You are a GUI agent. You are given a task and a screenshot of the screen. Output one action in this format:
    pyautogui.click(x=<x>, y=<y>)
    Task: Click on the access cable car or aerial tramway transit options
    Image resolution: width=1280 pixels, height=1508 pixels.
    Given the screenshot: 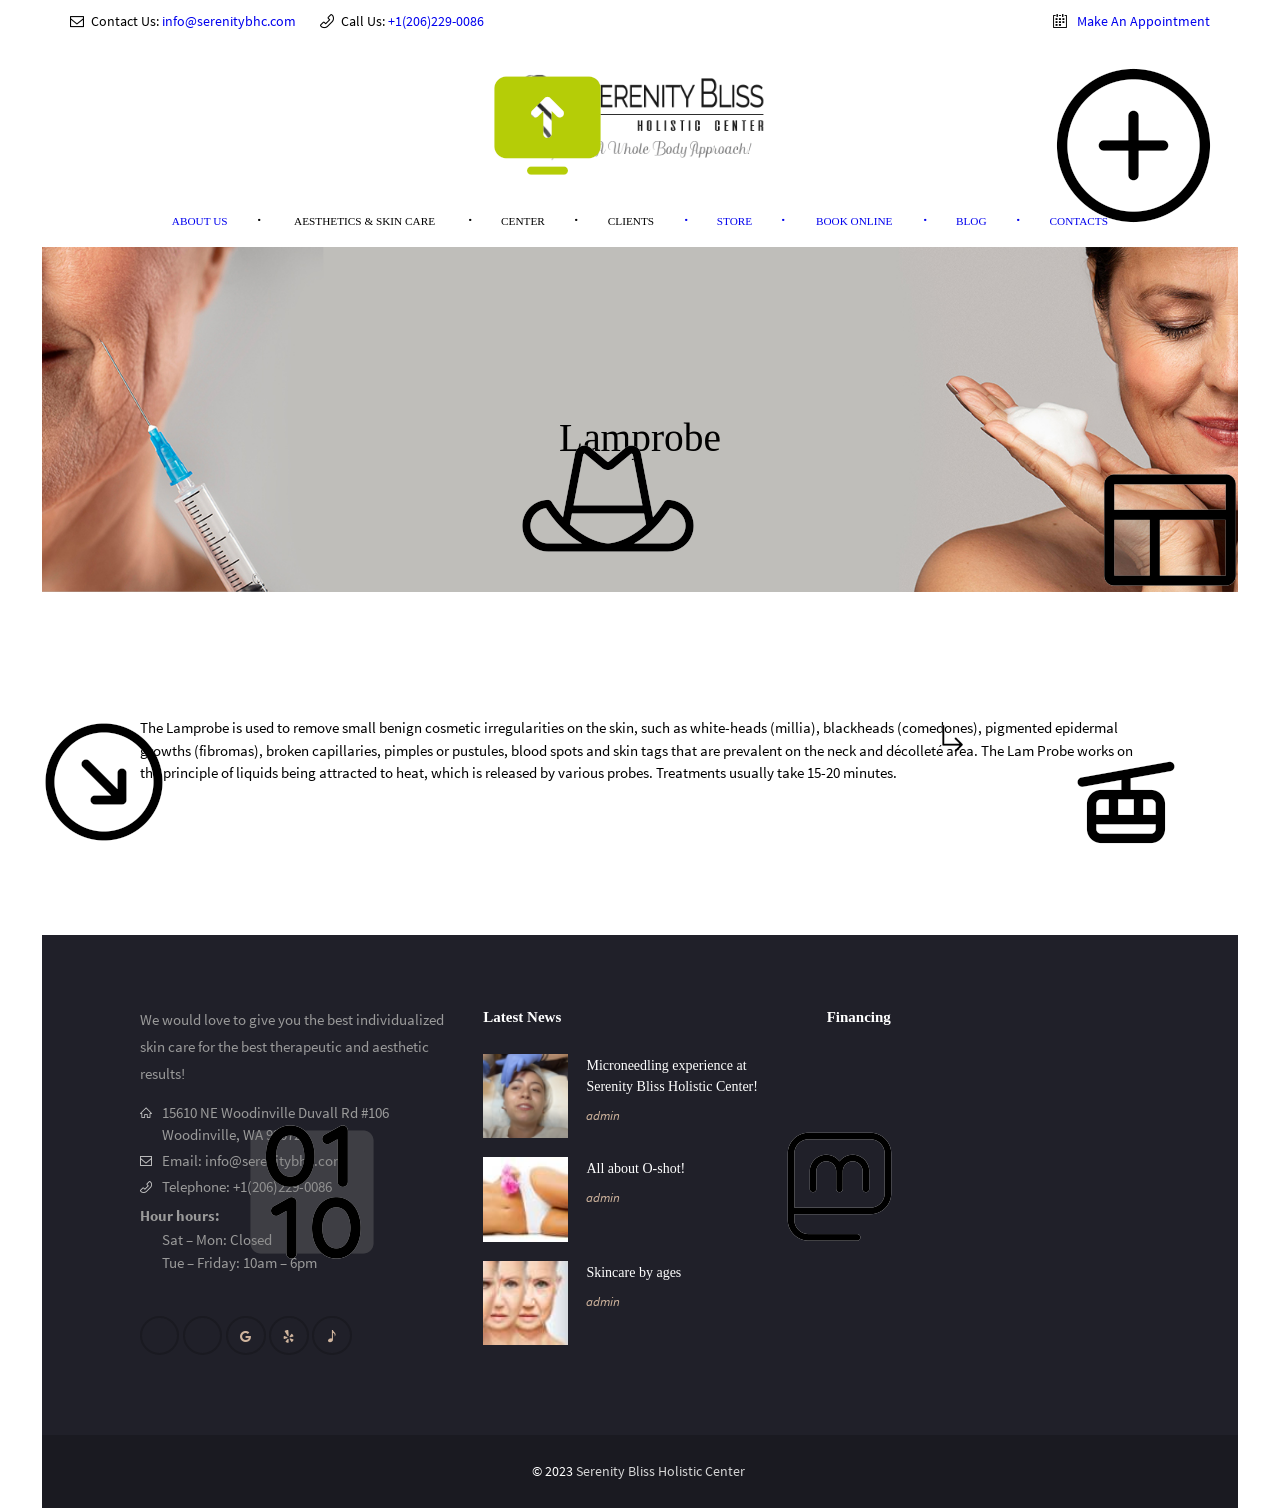 What is the action you would take?
    pyautogui.click(x=1126, y=804)
    